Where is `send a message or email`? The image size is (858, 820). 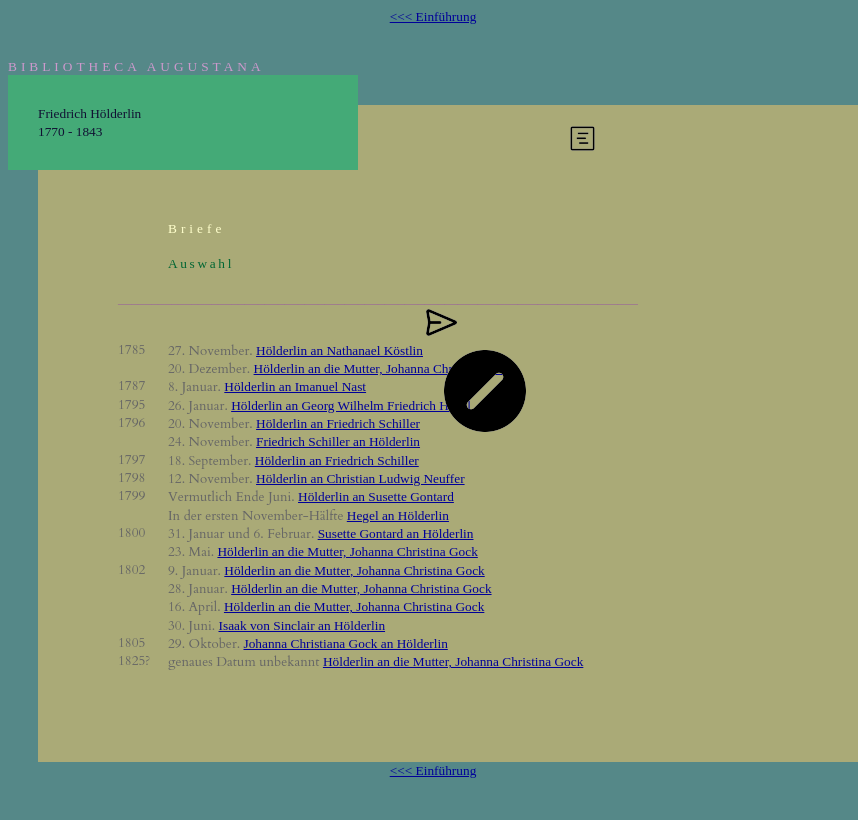
send a message or email is located at coordinates (441, 322).